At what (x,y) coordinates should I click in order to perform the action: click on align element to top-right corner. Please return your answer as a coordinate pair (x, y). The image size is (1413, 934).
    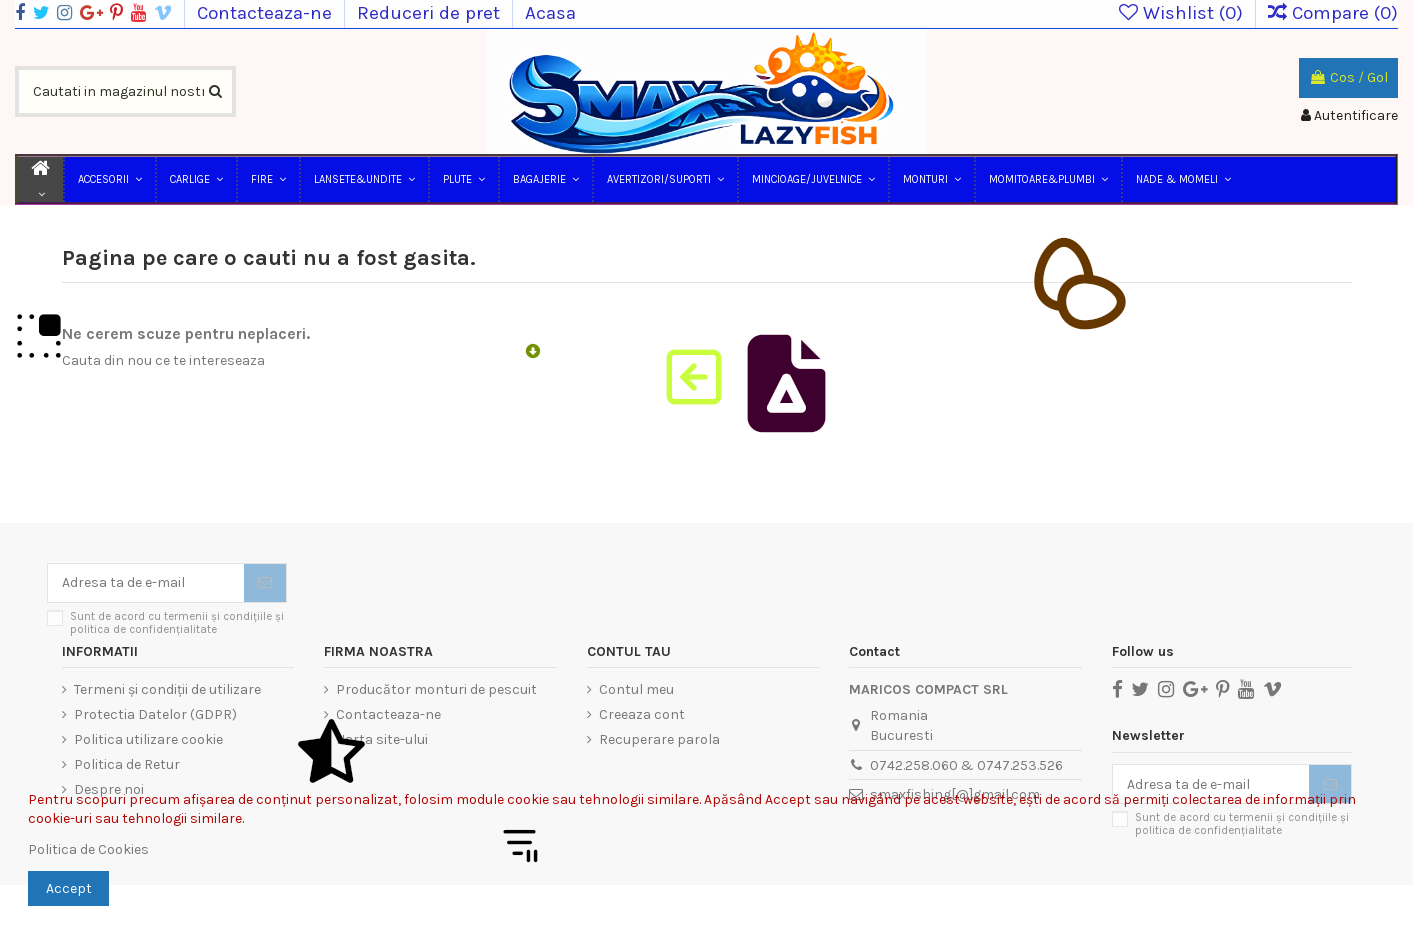
    Looking at the image, I should click on (39, 336).